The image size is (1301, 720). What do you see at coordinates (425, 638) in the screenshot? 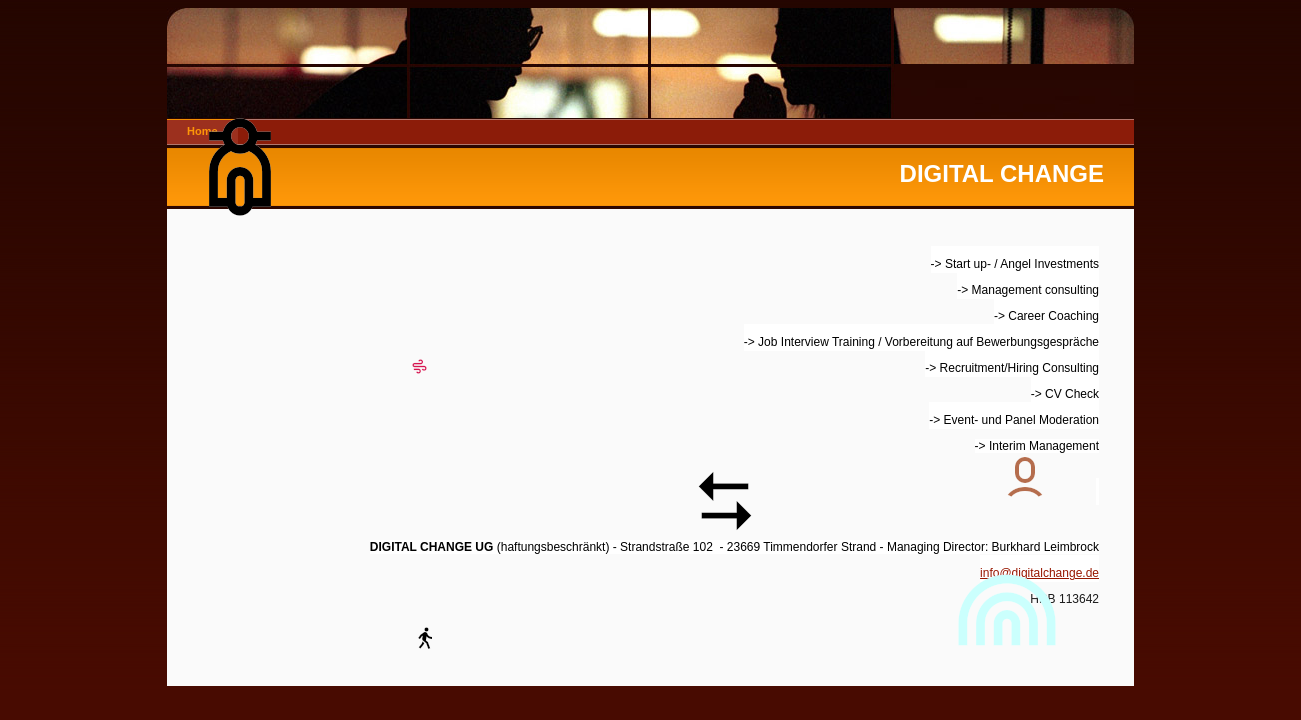
I see `select walking directions` at bounding box center [425, 638].